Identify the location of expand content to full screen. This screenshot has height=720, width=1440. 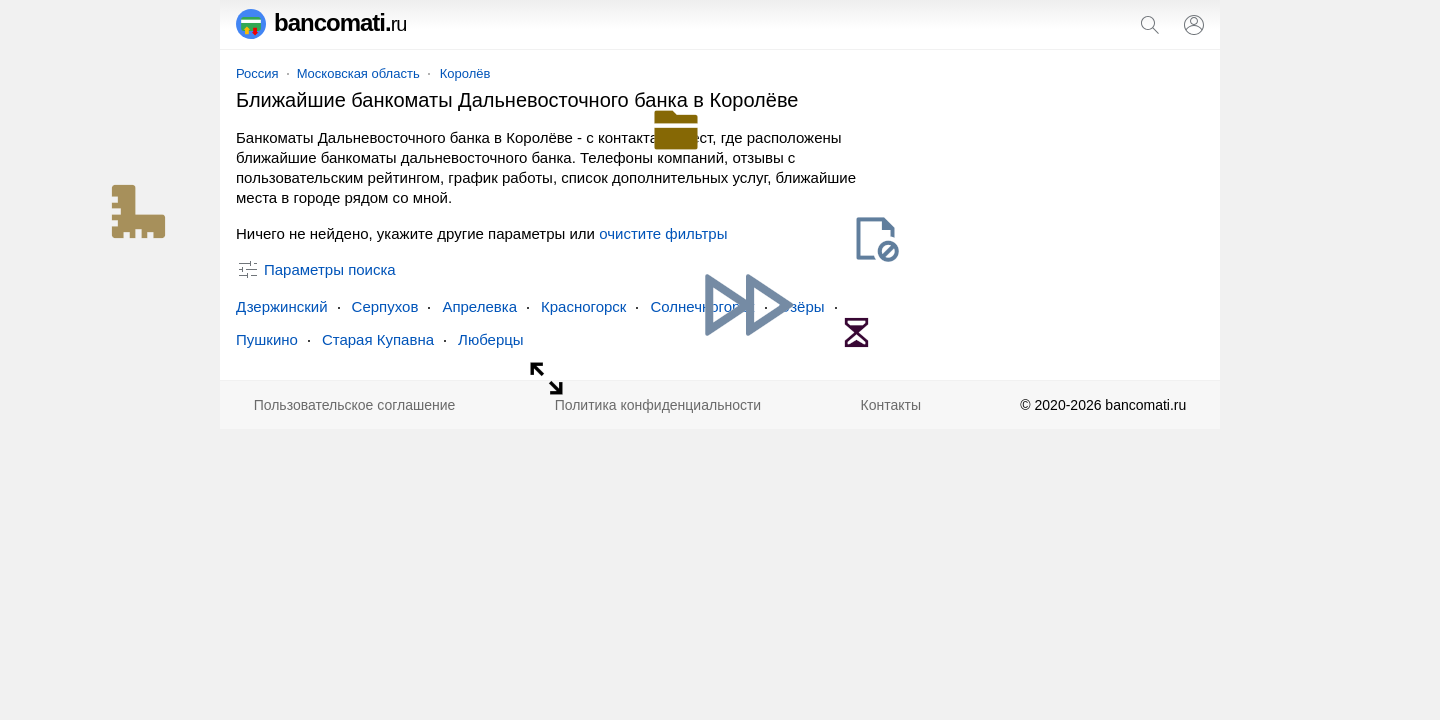
(546, 378).